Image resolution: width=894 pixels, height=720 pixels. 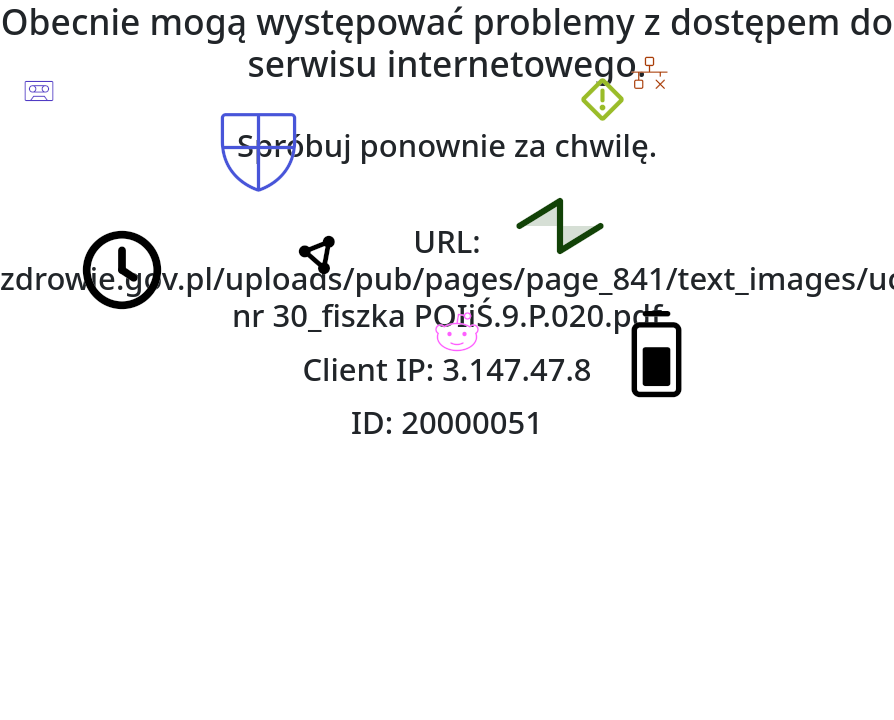 What do you see at coordinates (649, 73) in the screenshot?
I see `network connection failed or unavailable` at bounding box center [649, 73].